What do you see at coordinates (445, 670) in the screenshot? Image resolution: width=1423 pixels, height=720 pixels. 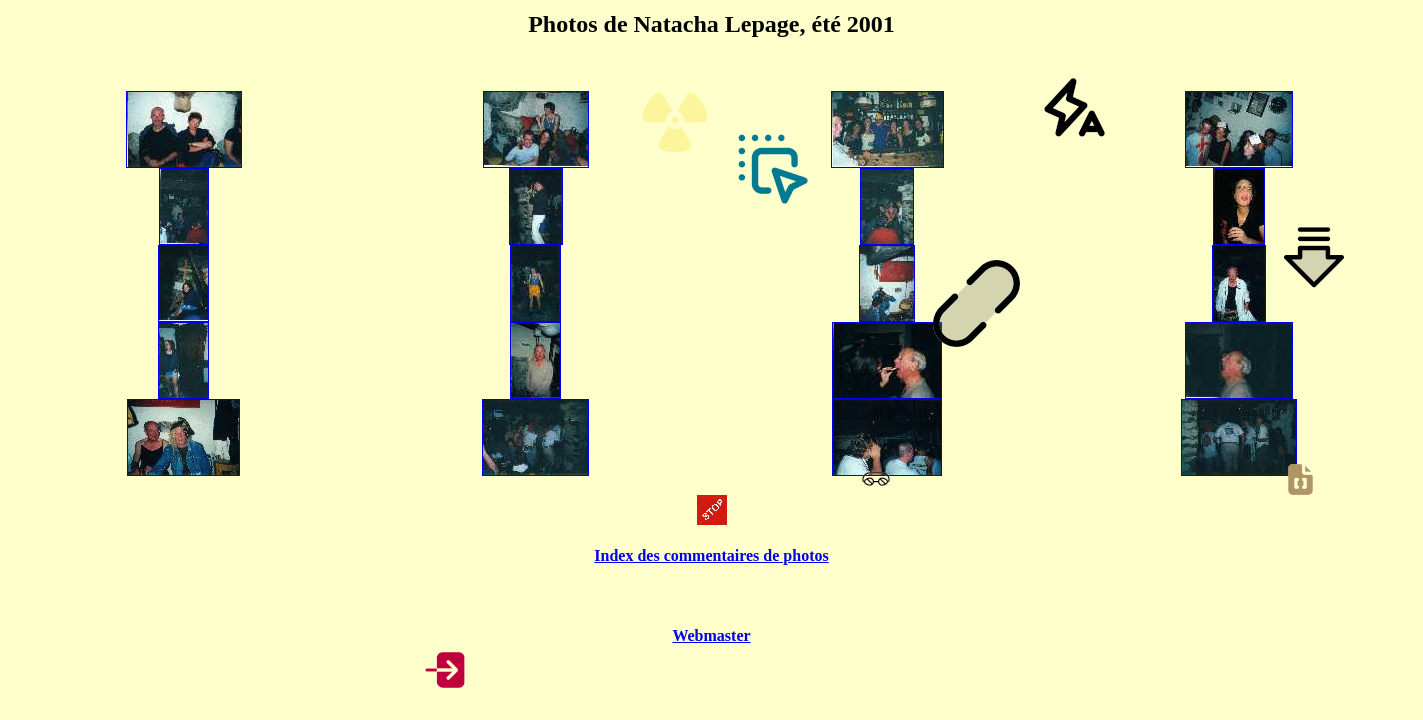 I see `log in to your account` at bounding box center [445, 670].